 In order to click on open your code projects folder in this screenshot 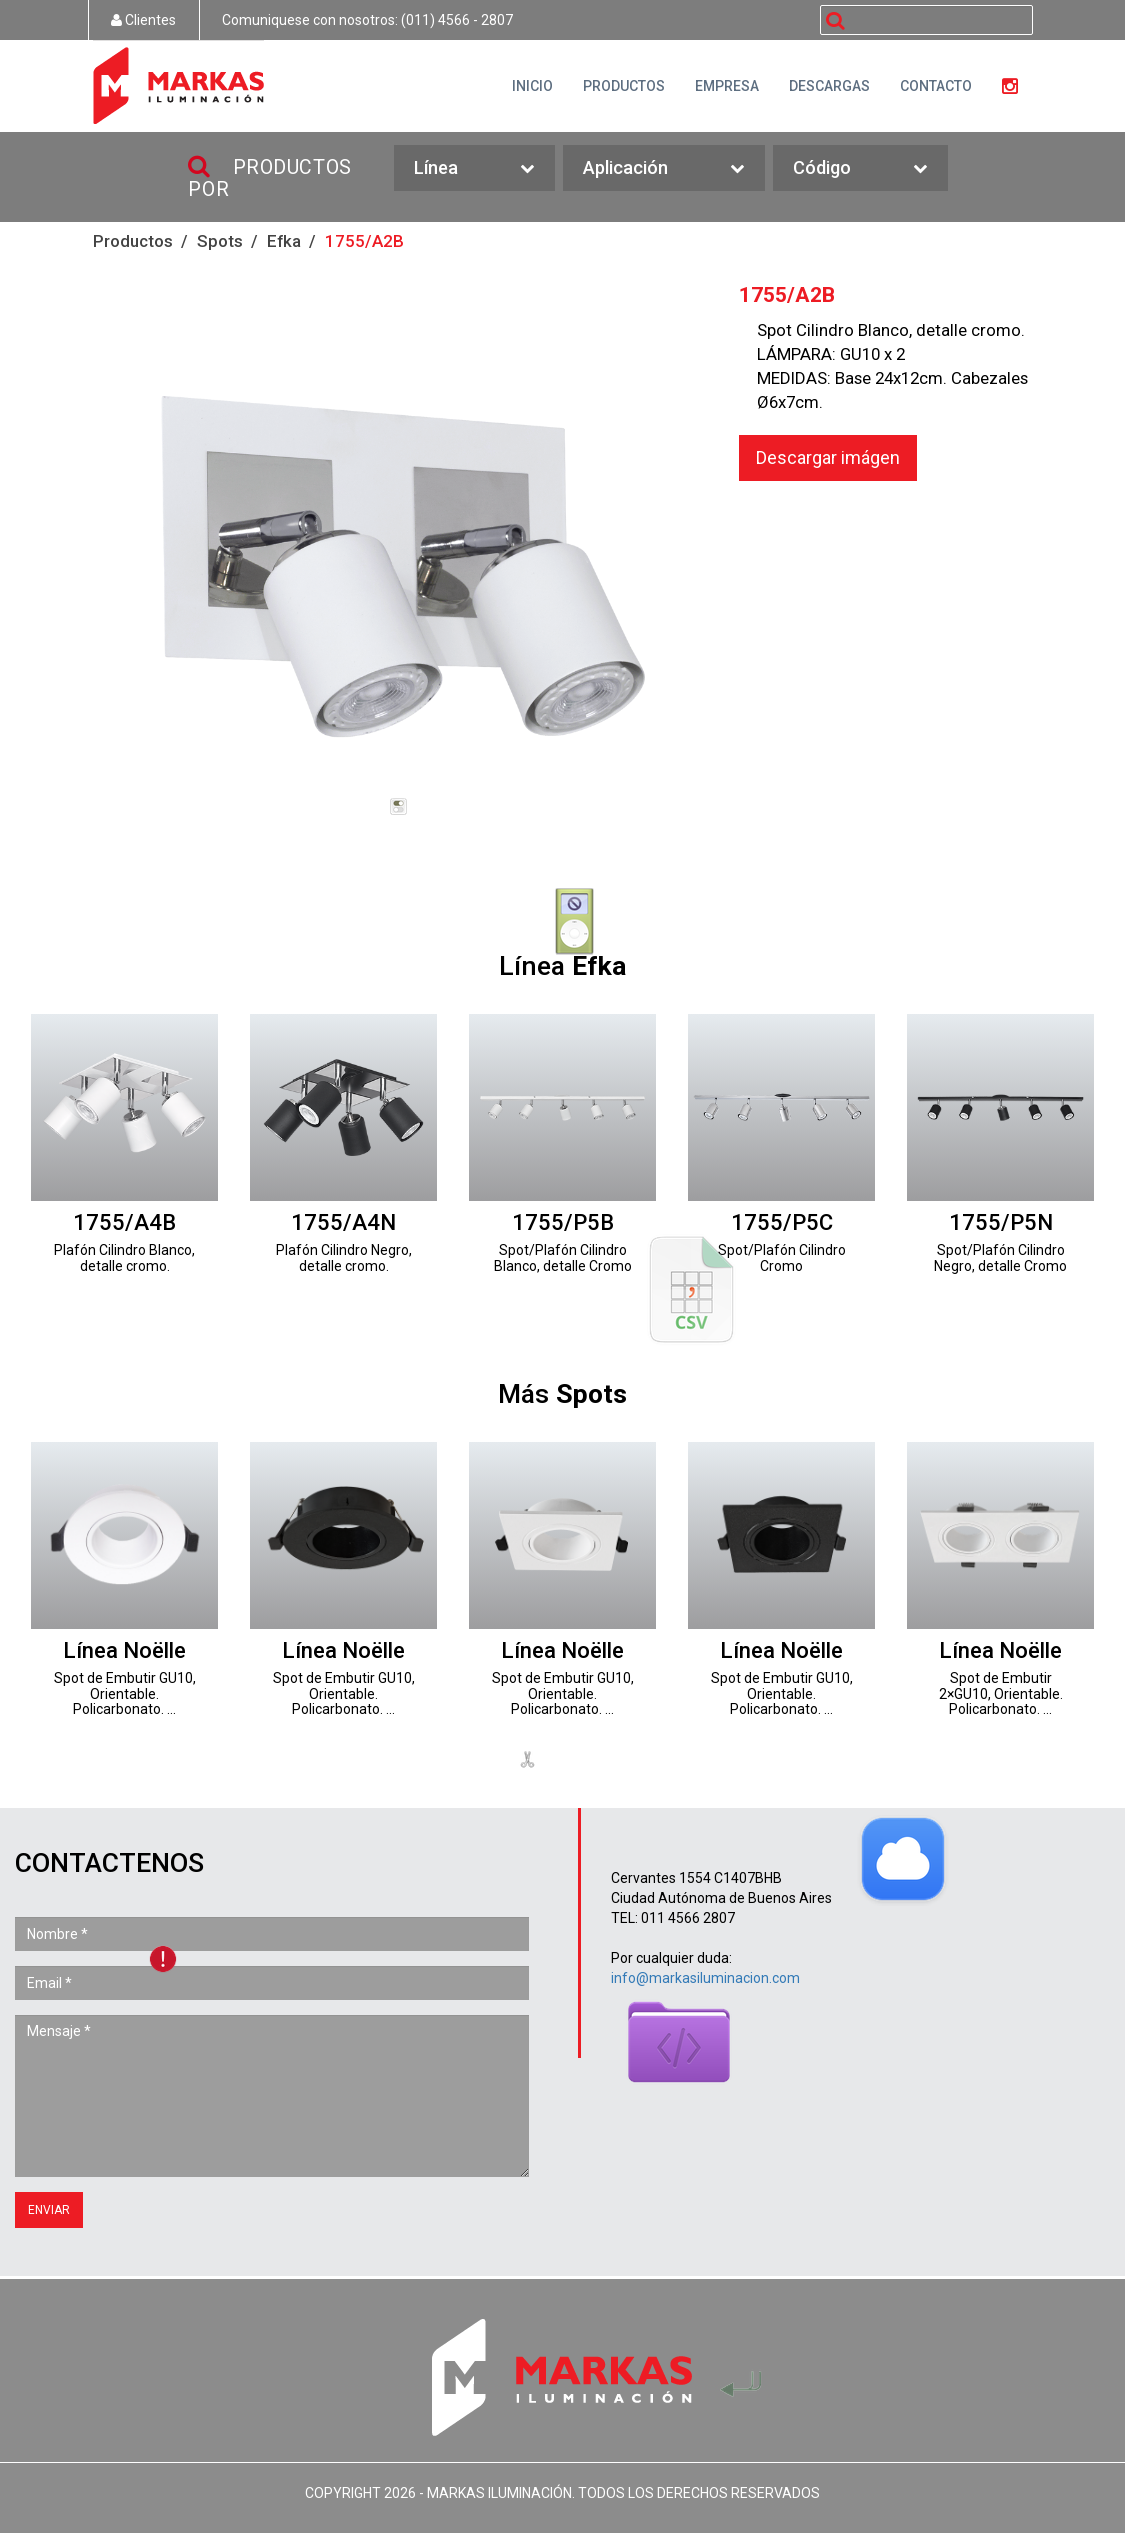, I will do `click(679, 2042)`.